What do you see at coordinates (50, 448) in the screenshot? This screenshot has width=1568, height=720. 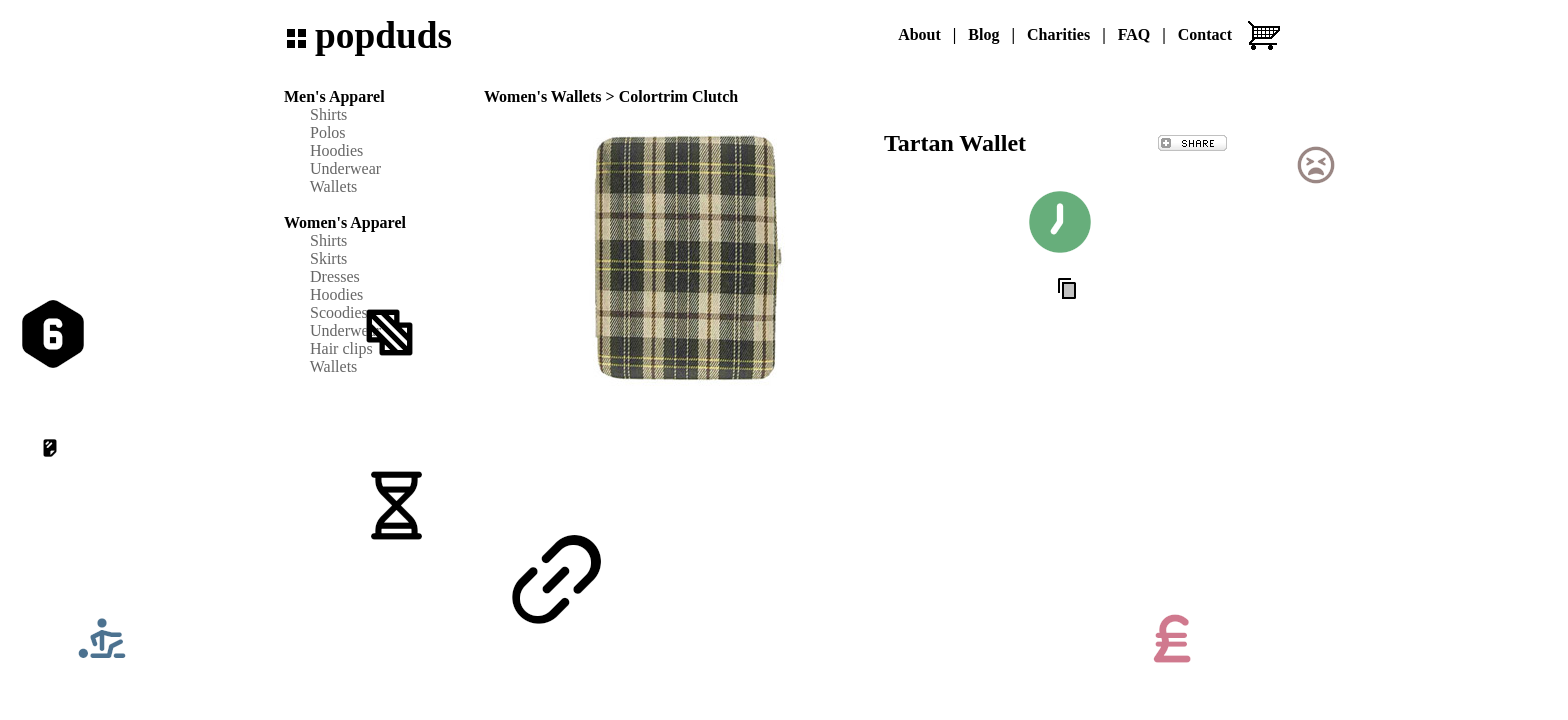 I see `view or access plastic sheet material` at bounding box center [50, 448].